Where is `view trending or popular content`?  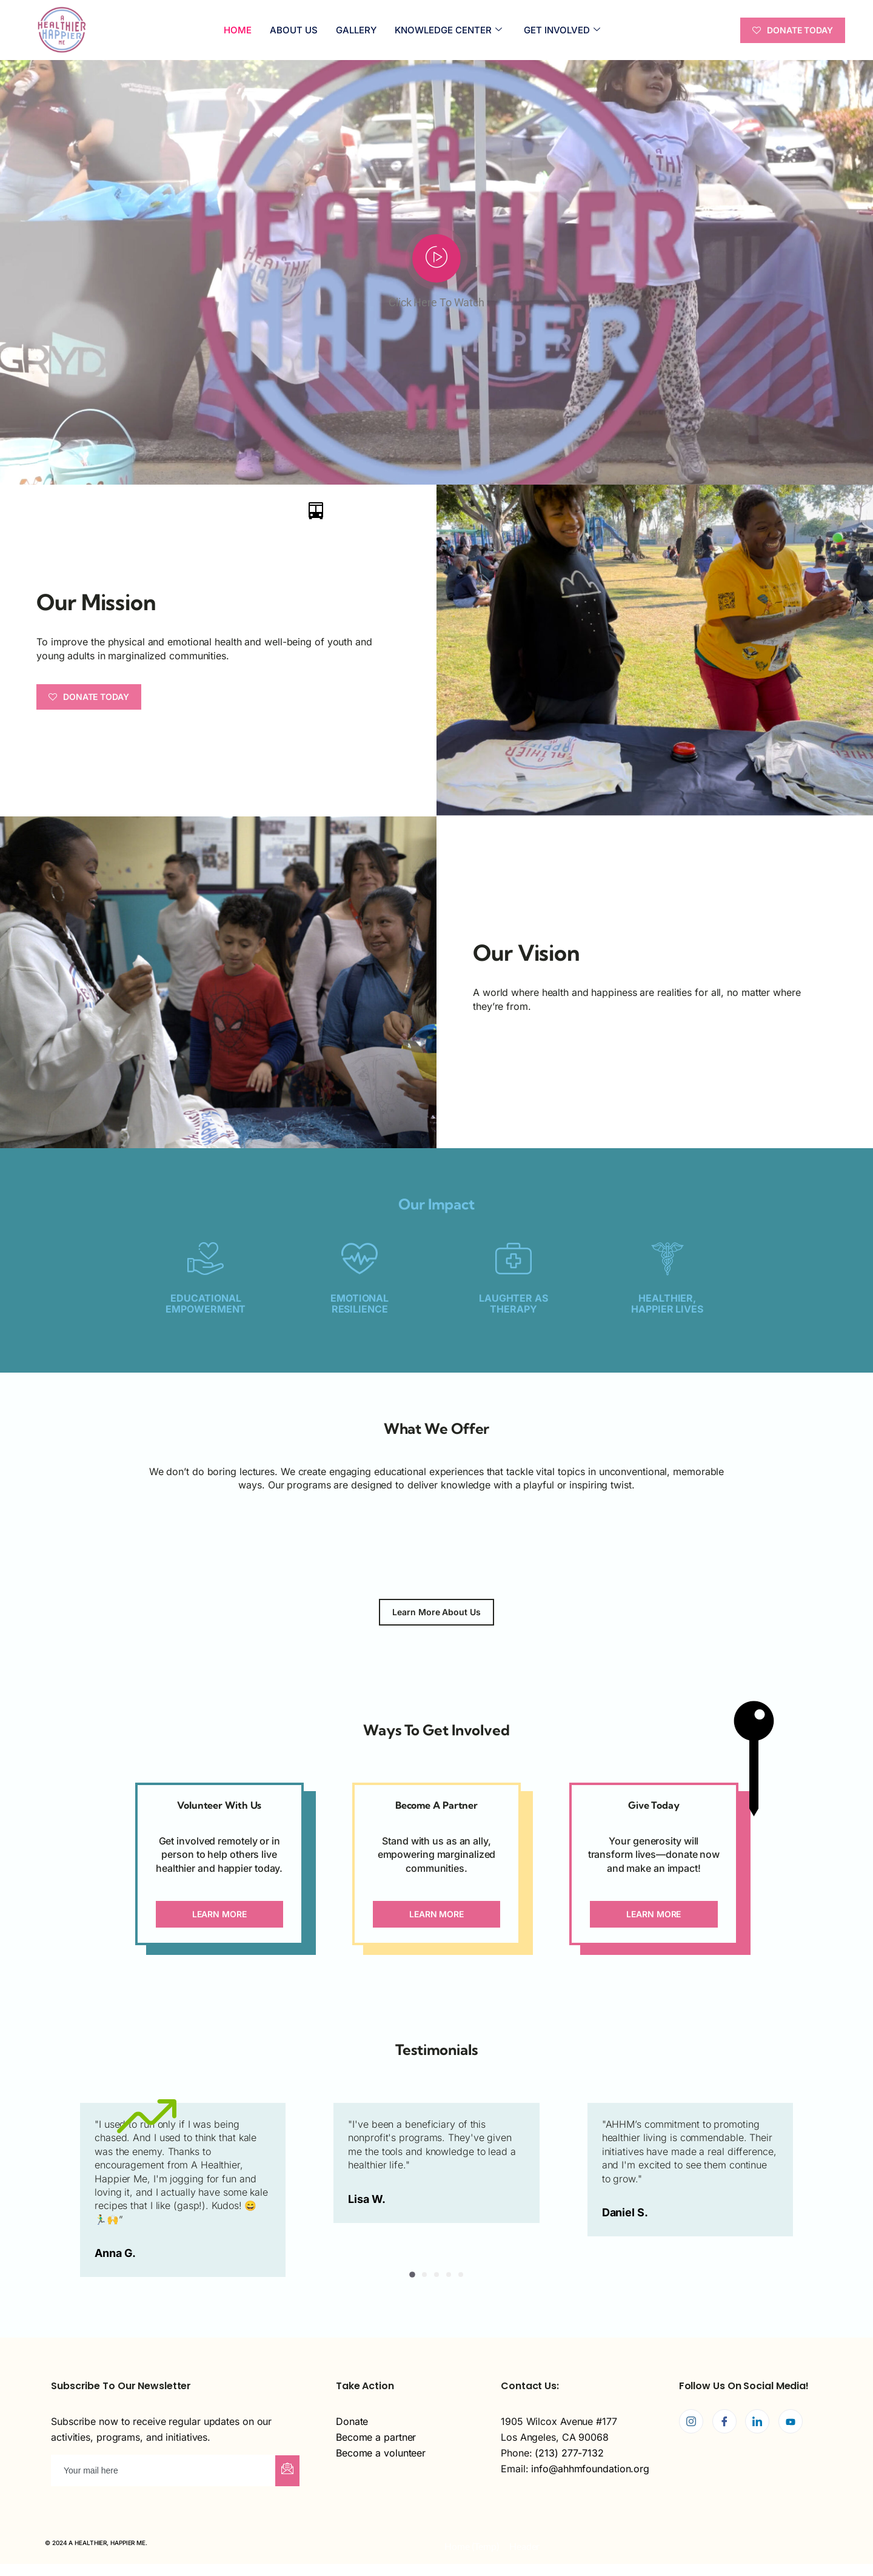
view trending or popular content is located at coordinates (147, 2116).